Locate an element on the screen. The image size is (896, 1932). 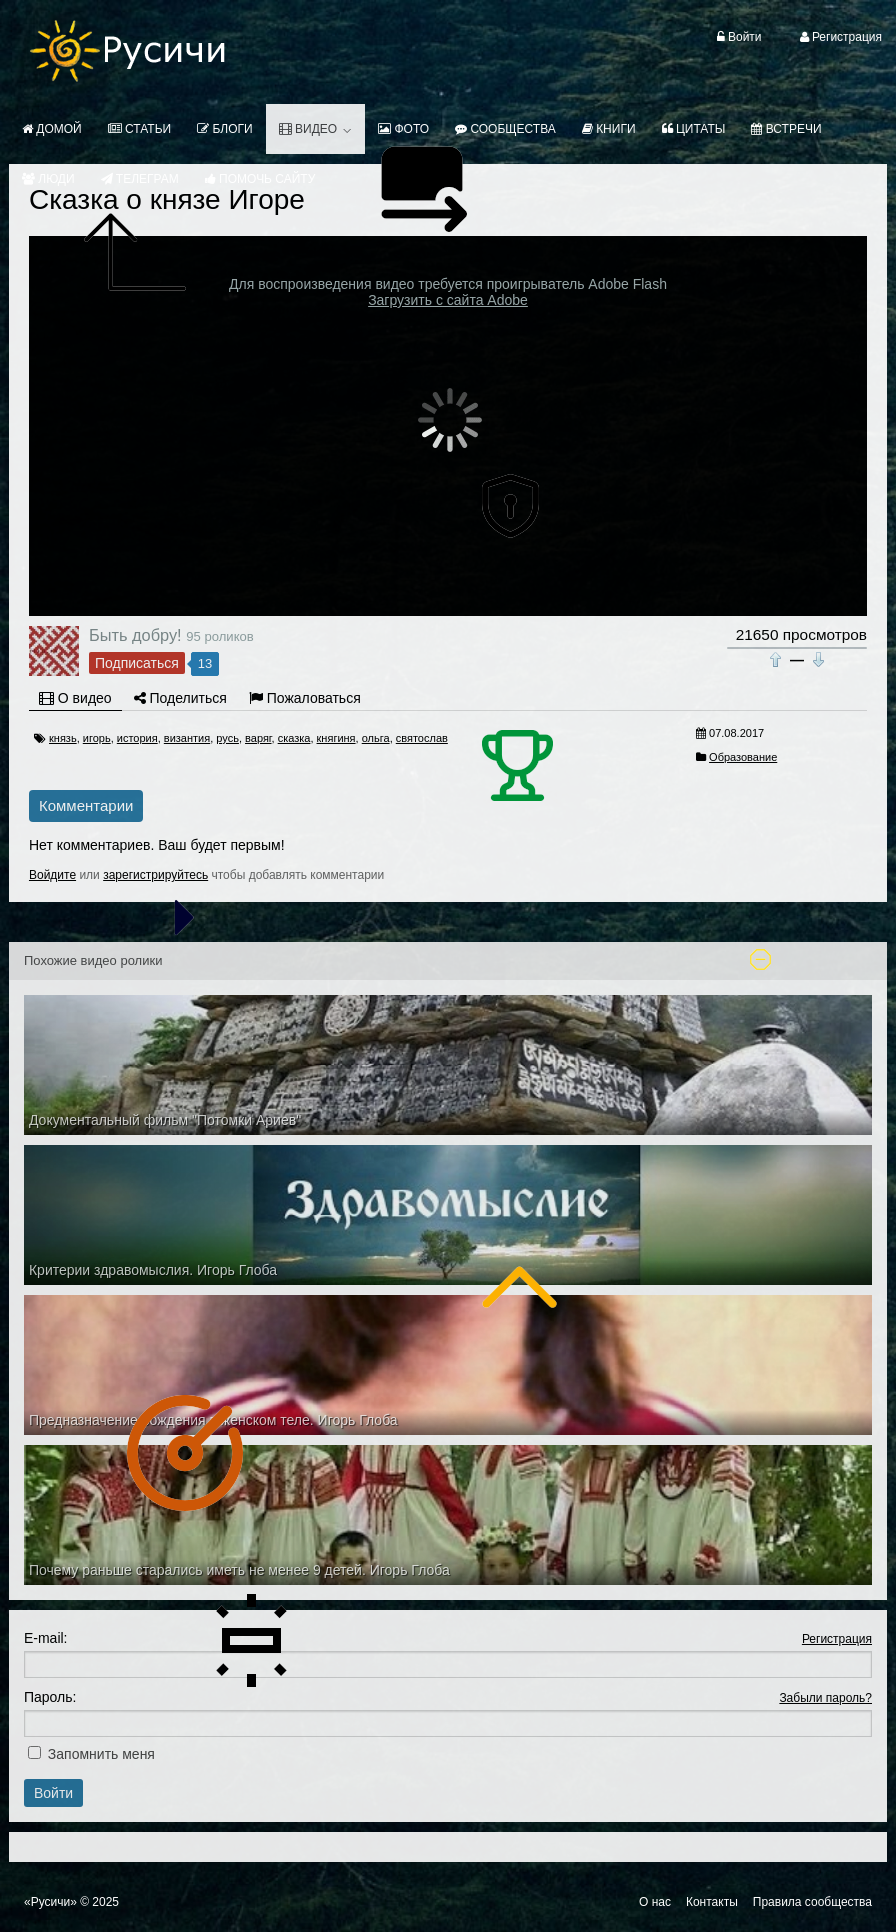
go back and return to top is located at coordinates (131, 256).